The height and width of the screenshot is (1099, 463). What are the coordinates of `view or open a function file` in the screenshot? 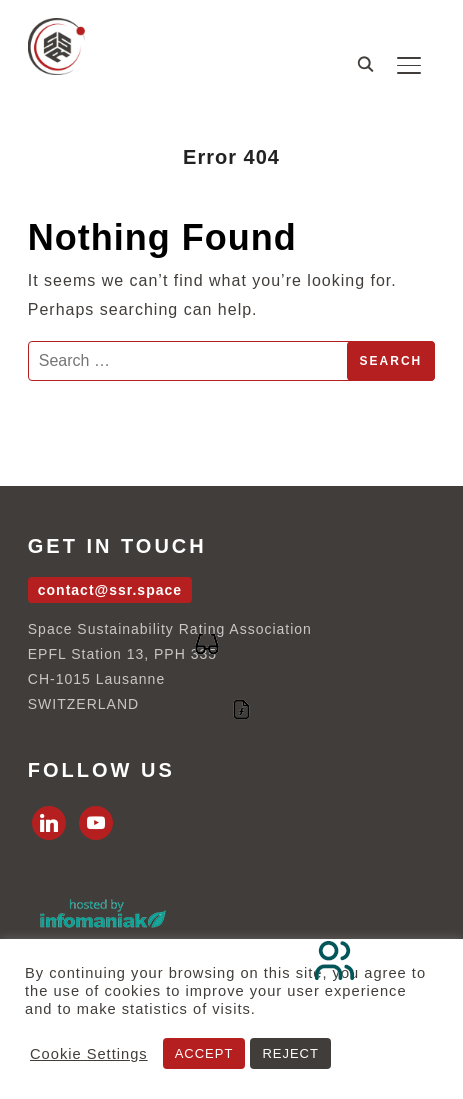 It's located at (241, 709).